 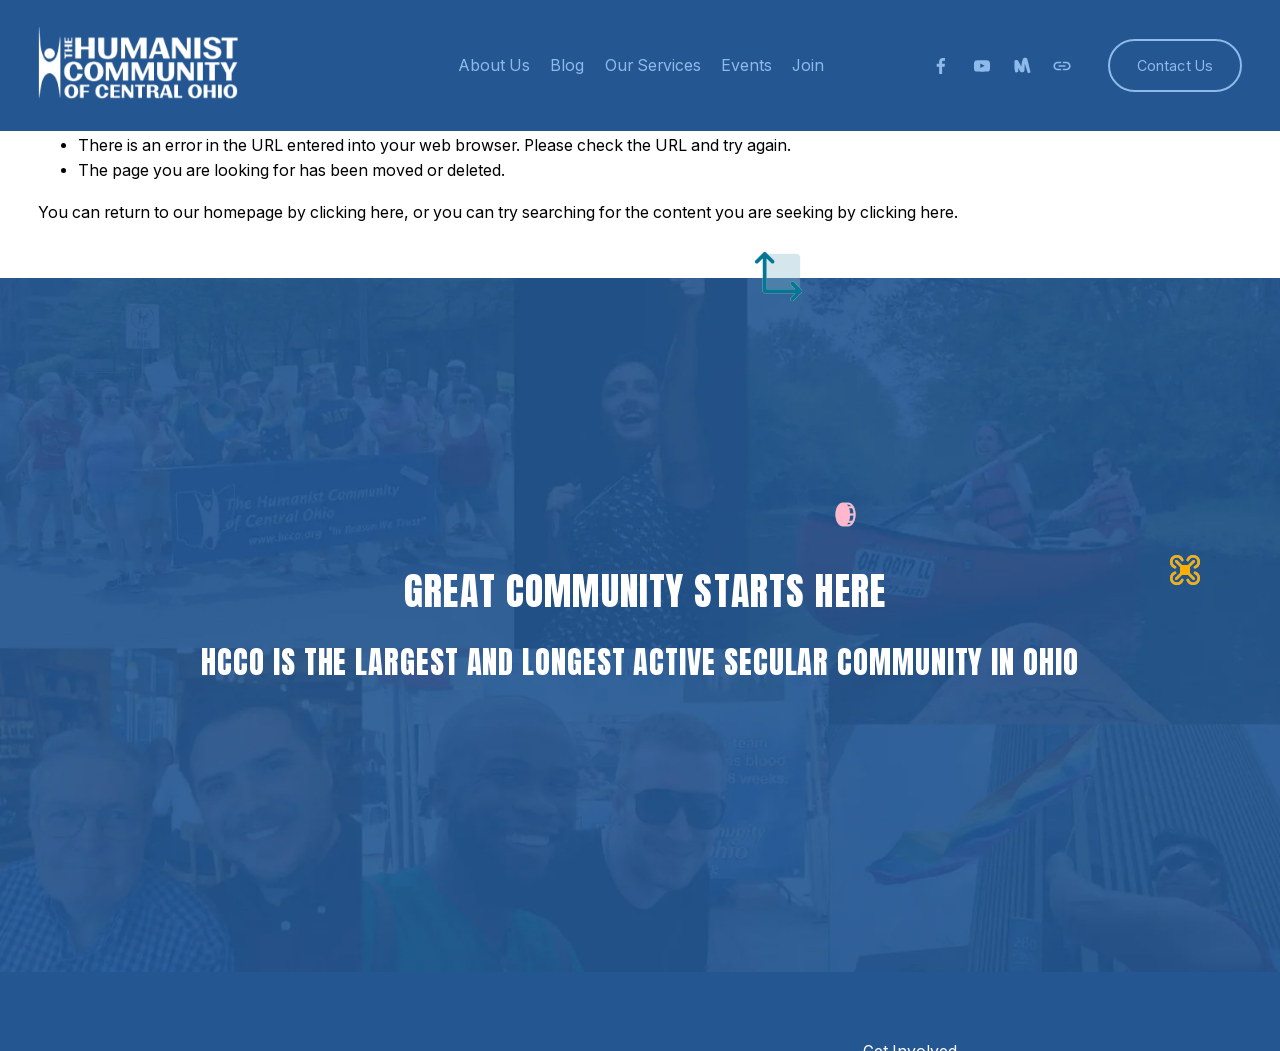 What do you see at coordinates (776, 275) in the screenshot?
I see `resize or scale an object` at bounding box center [776, 275].